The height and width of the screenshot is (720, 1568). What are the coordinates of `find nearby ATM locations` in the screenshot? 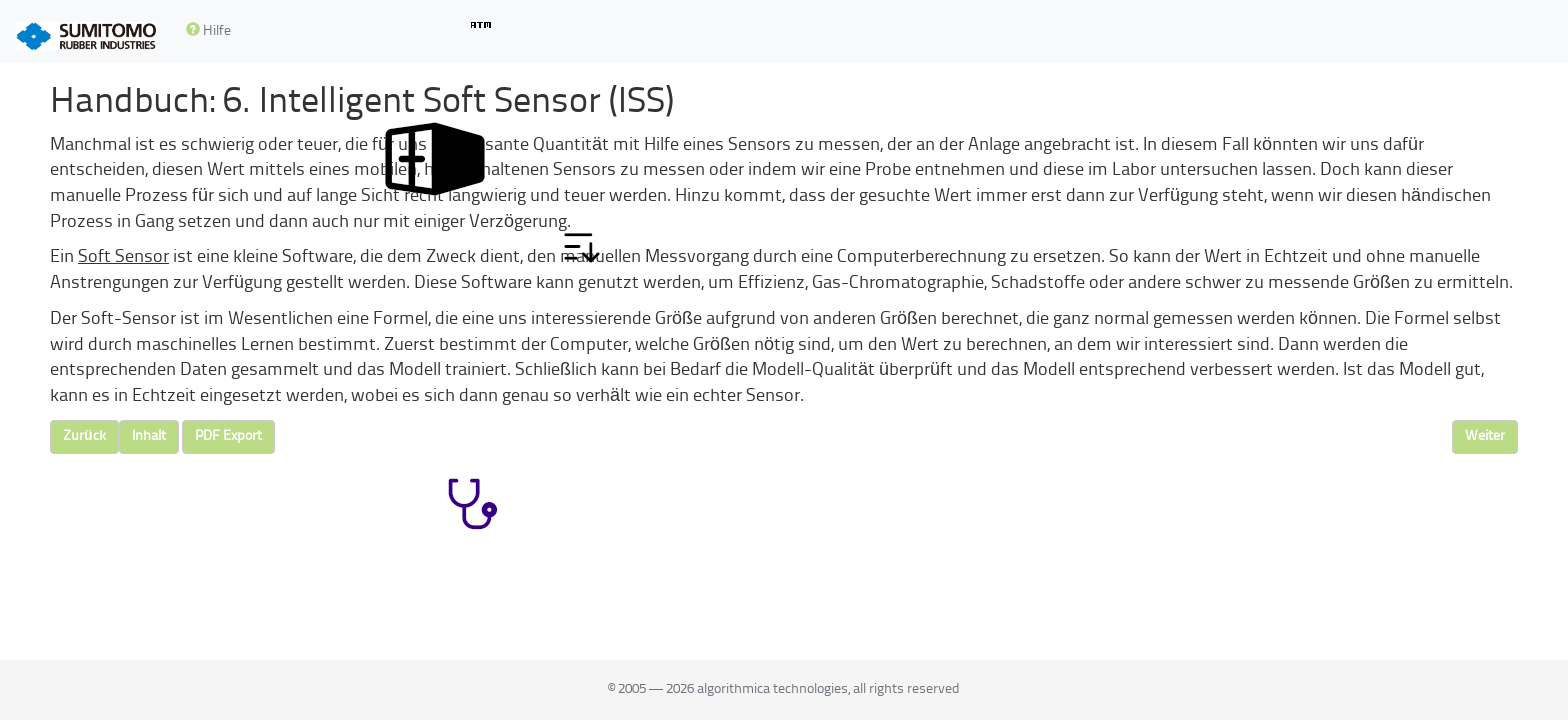 It's located at (481, 25).